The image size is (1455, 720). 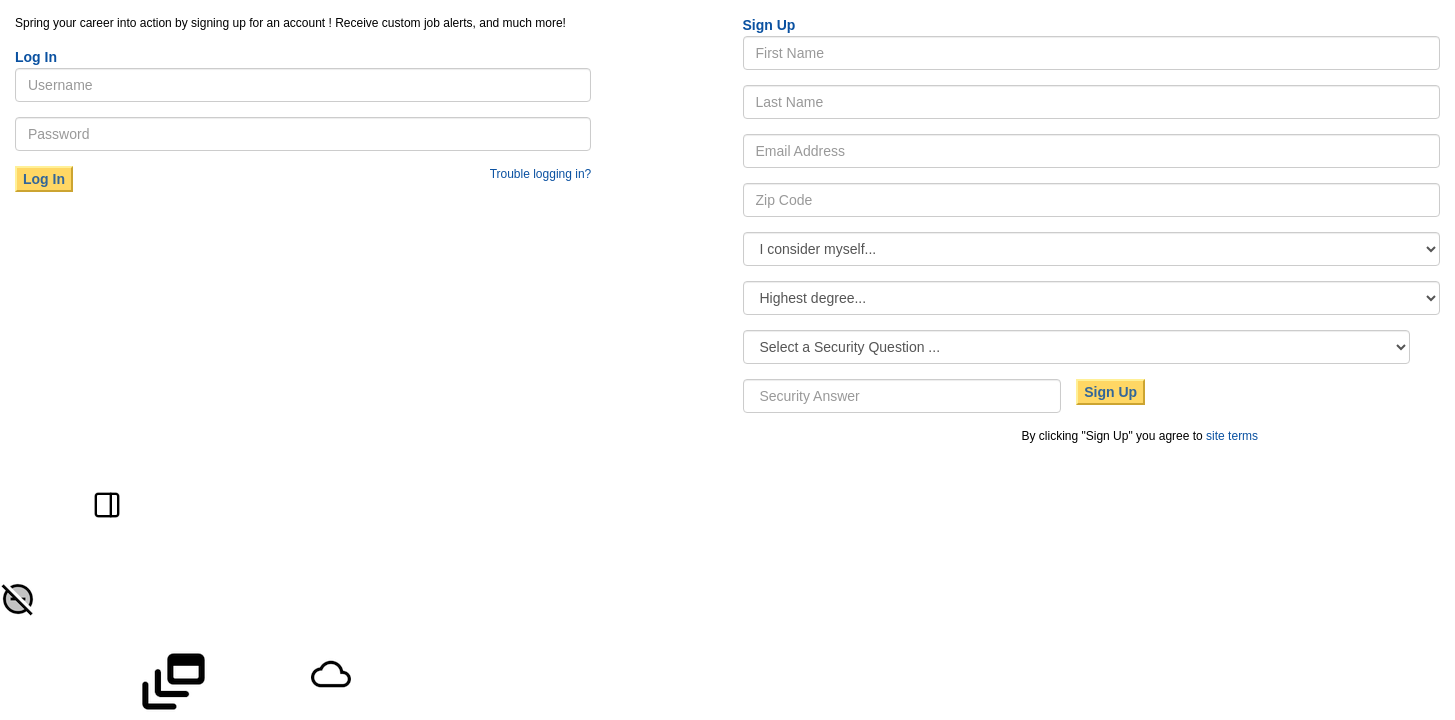 I want to click on view dynamic or stacked content feed, so click(x=173, y=681).